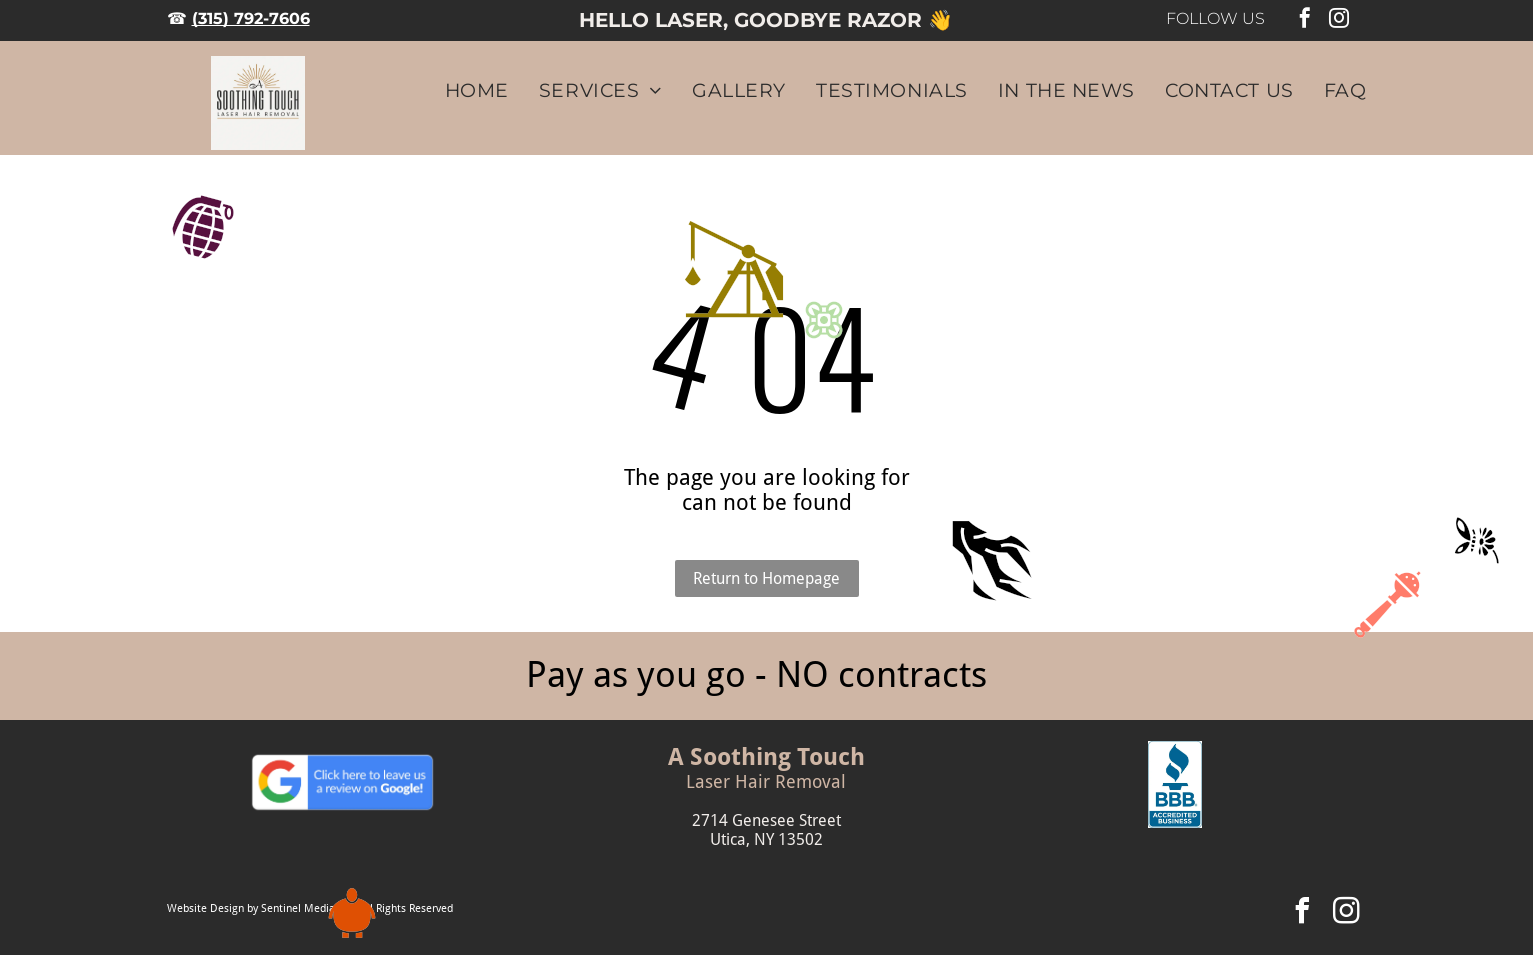  I want to click on a plant root or organic growth element, so click(992, 560).